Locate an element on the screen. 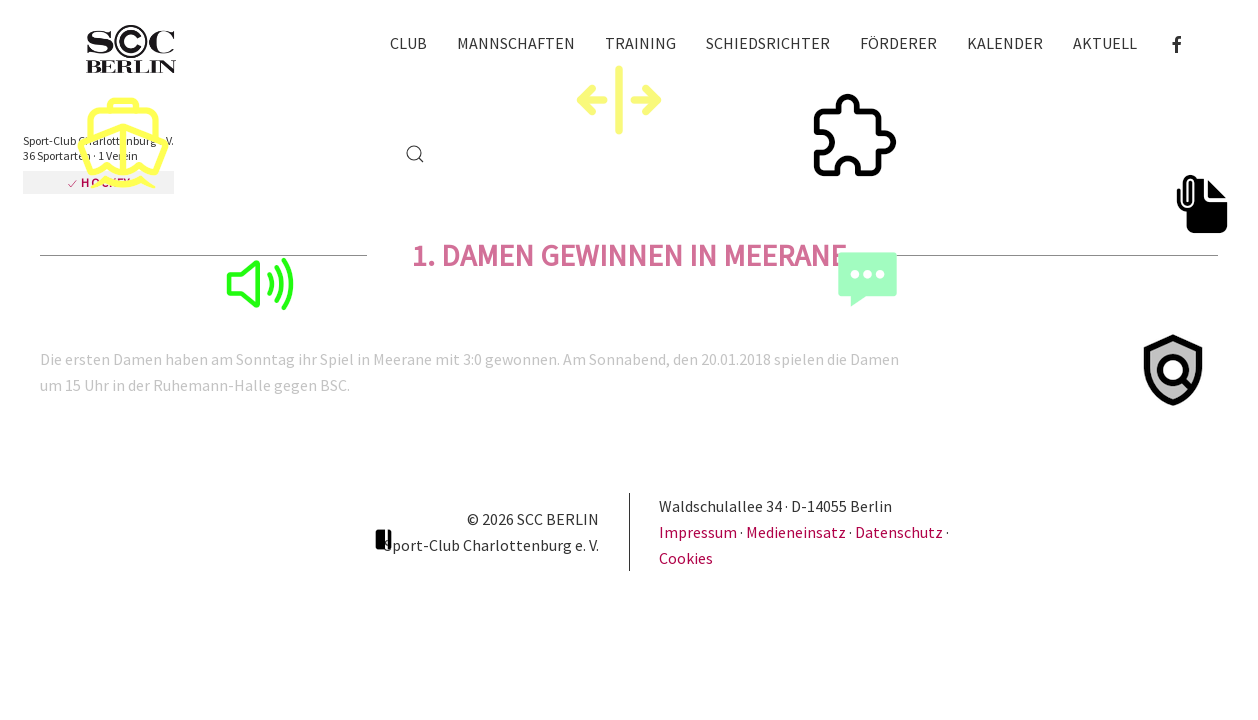 The width and height of the screenshot is (1258, 720). open your journal or notebook is located at coordinates (383, 539).